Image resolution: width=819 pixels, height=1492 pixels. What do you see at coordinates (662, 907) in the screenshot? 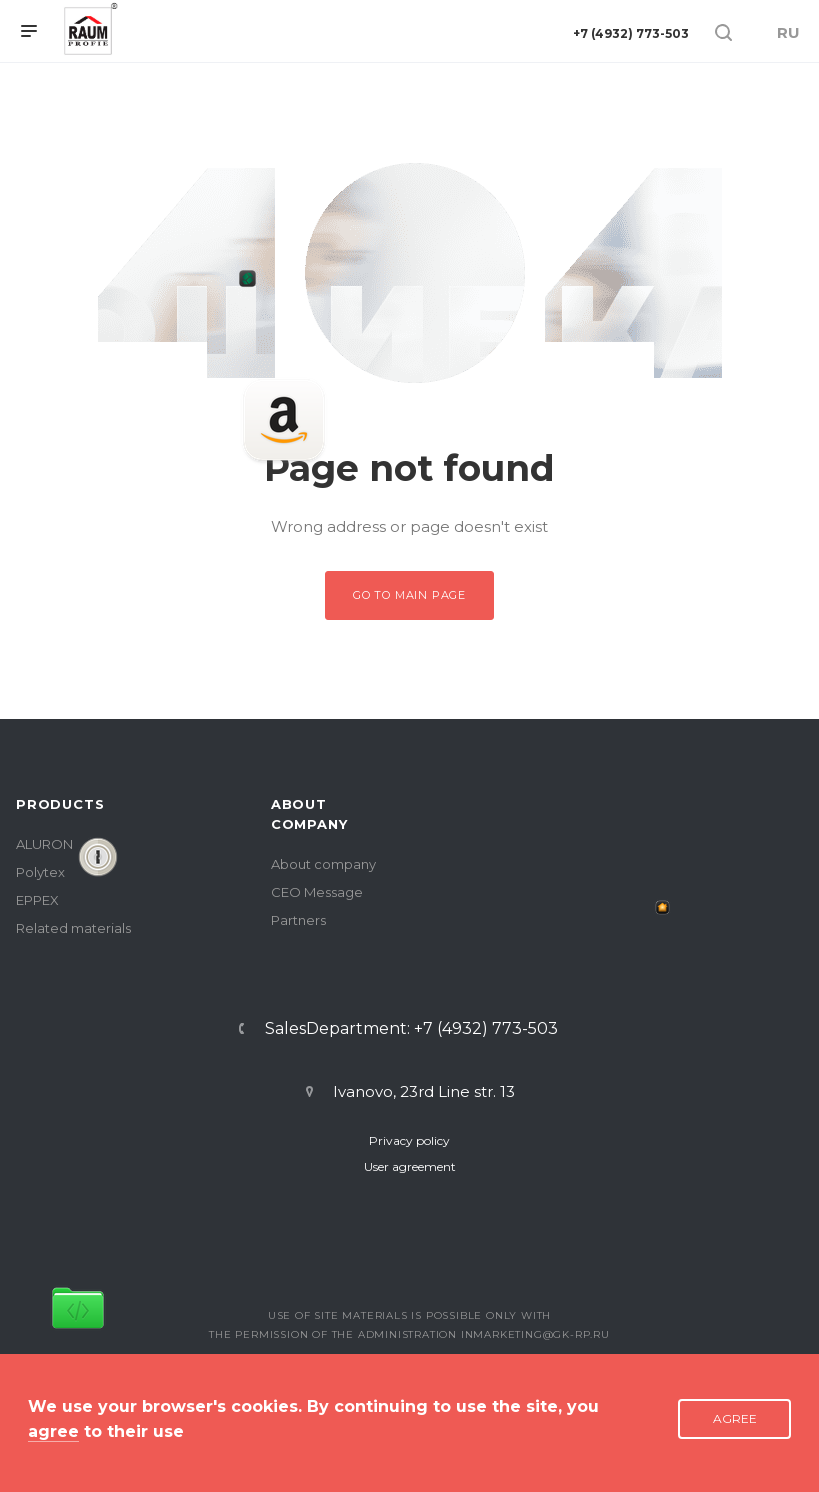
I see `open the home app` at bounding box center [662, 907].